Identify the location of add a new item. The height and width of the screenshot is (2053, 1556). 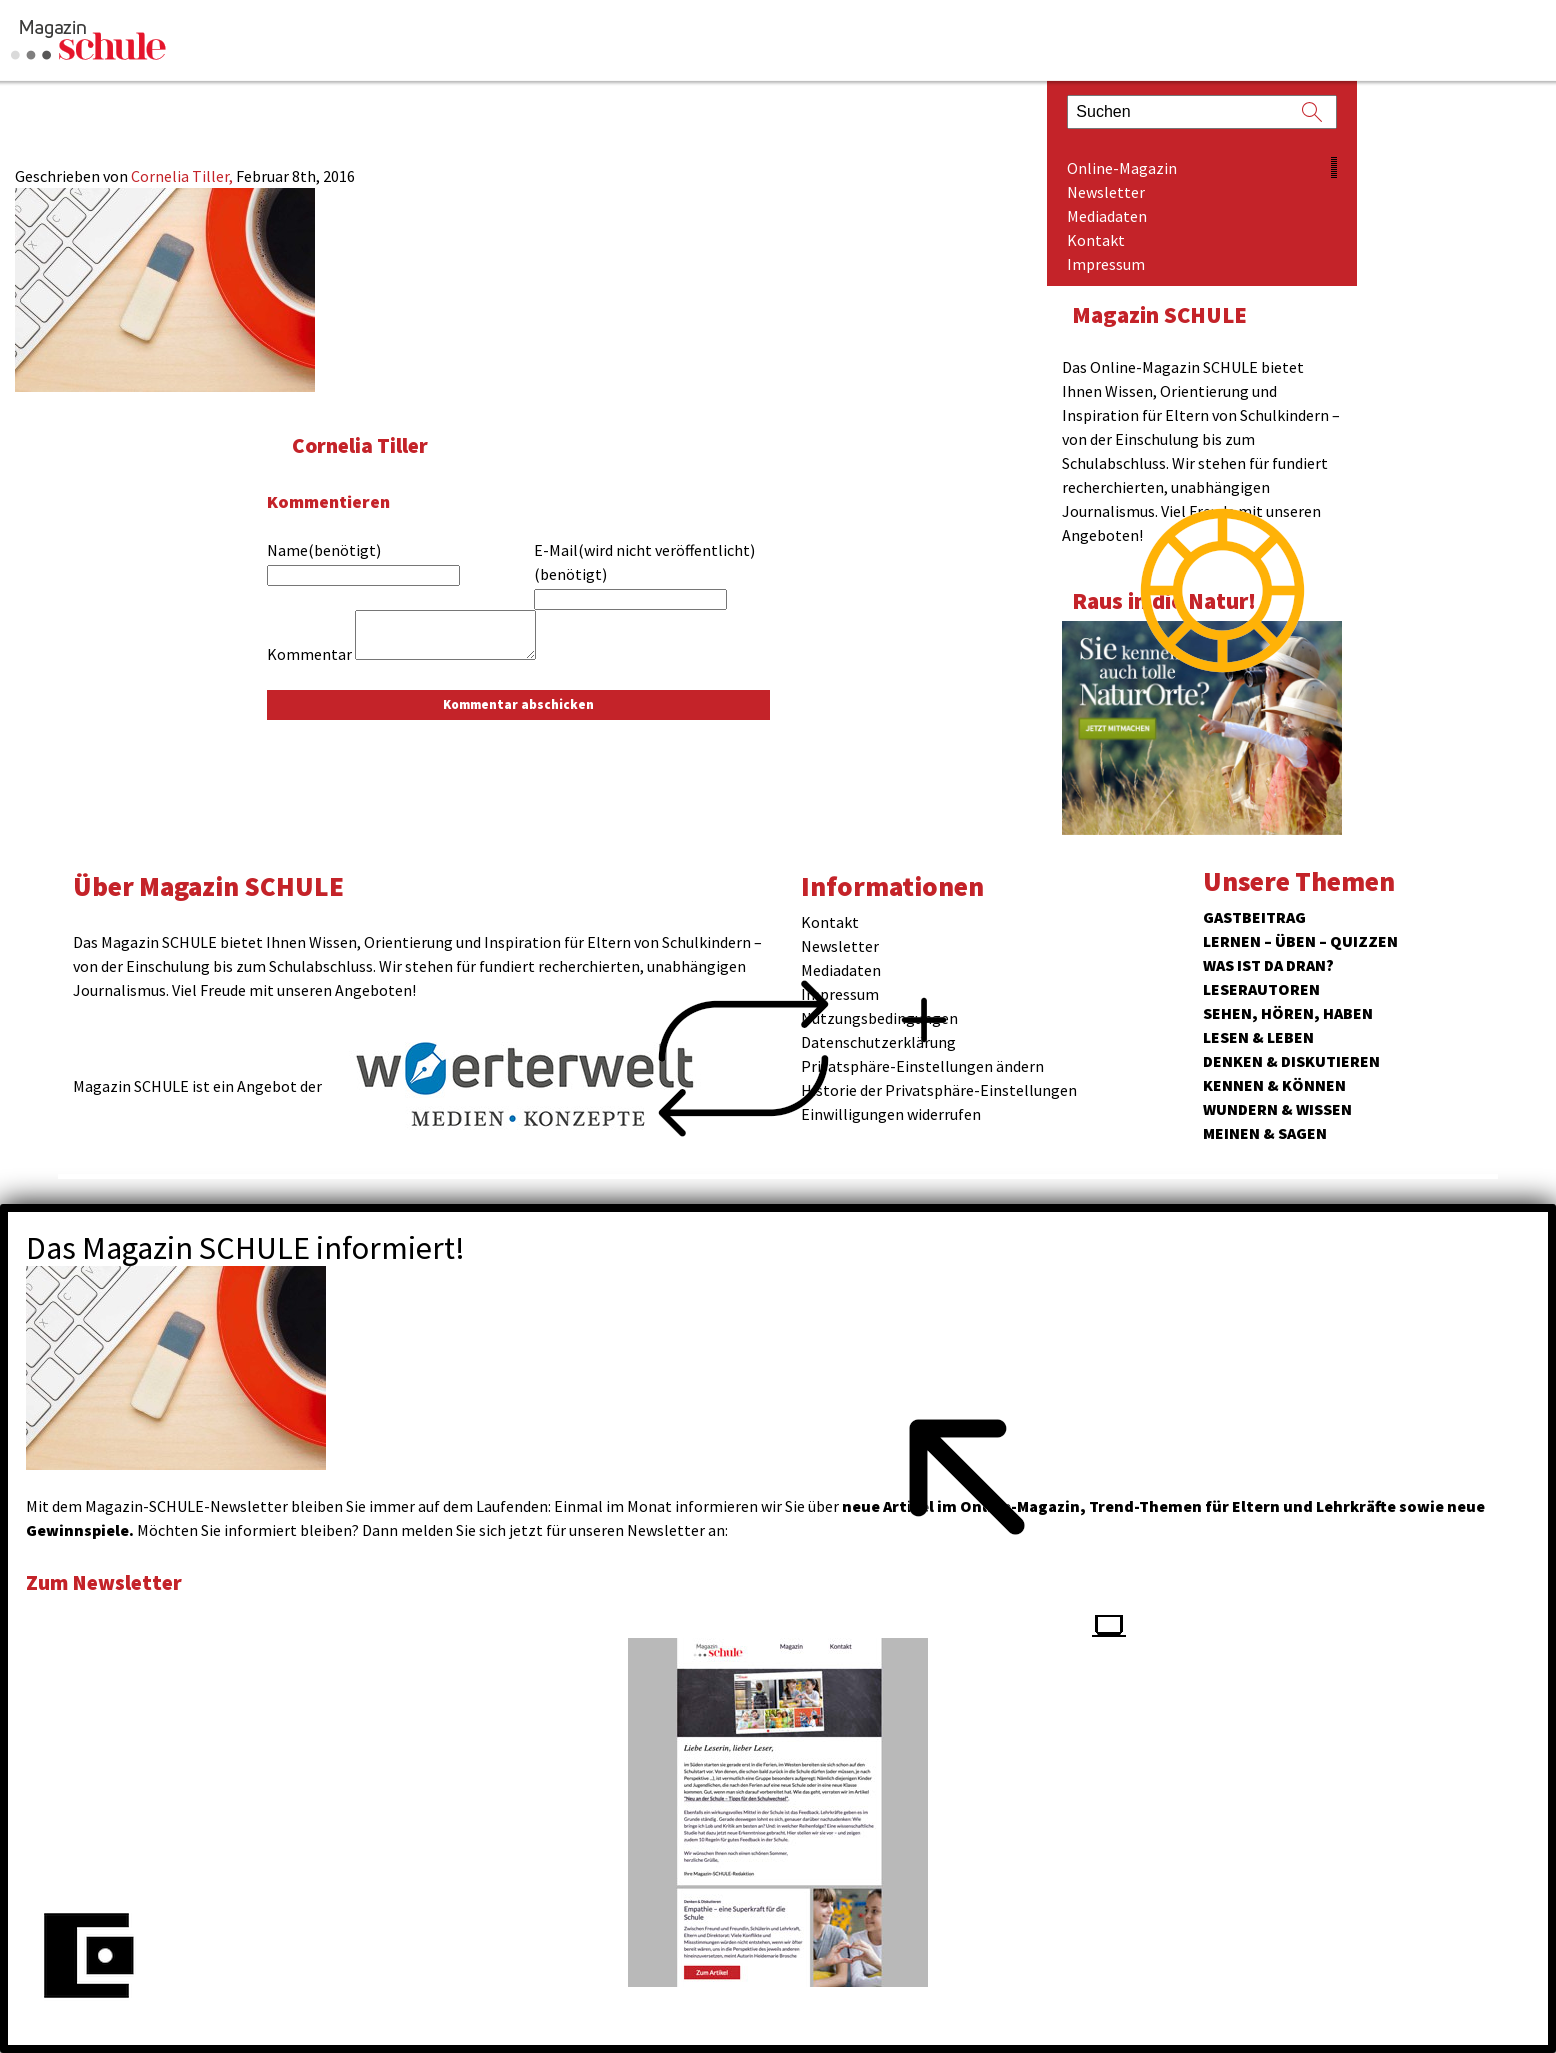
(925, 1021).